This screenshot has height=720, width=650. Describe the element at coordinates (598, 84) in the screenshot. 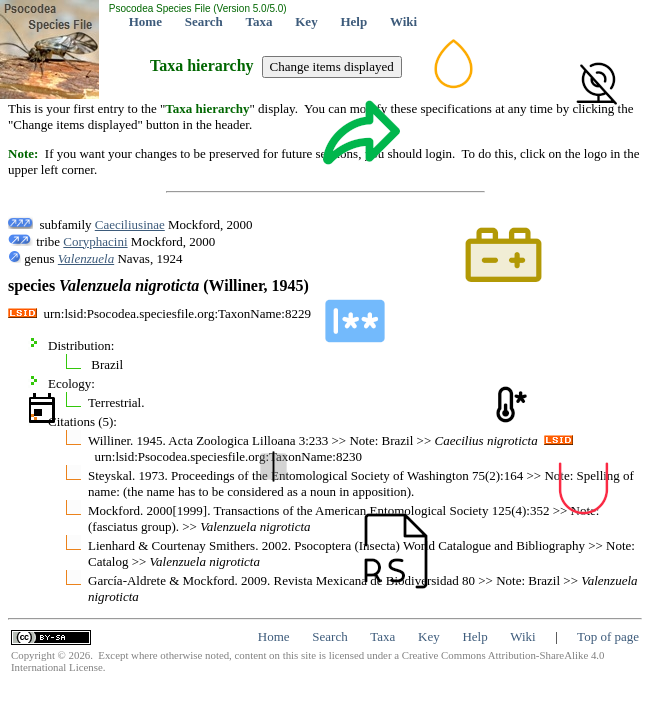

I see `camera is disabled or blocked` at that location.